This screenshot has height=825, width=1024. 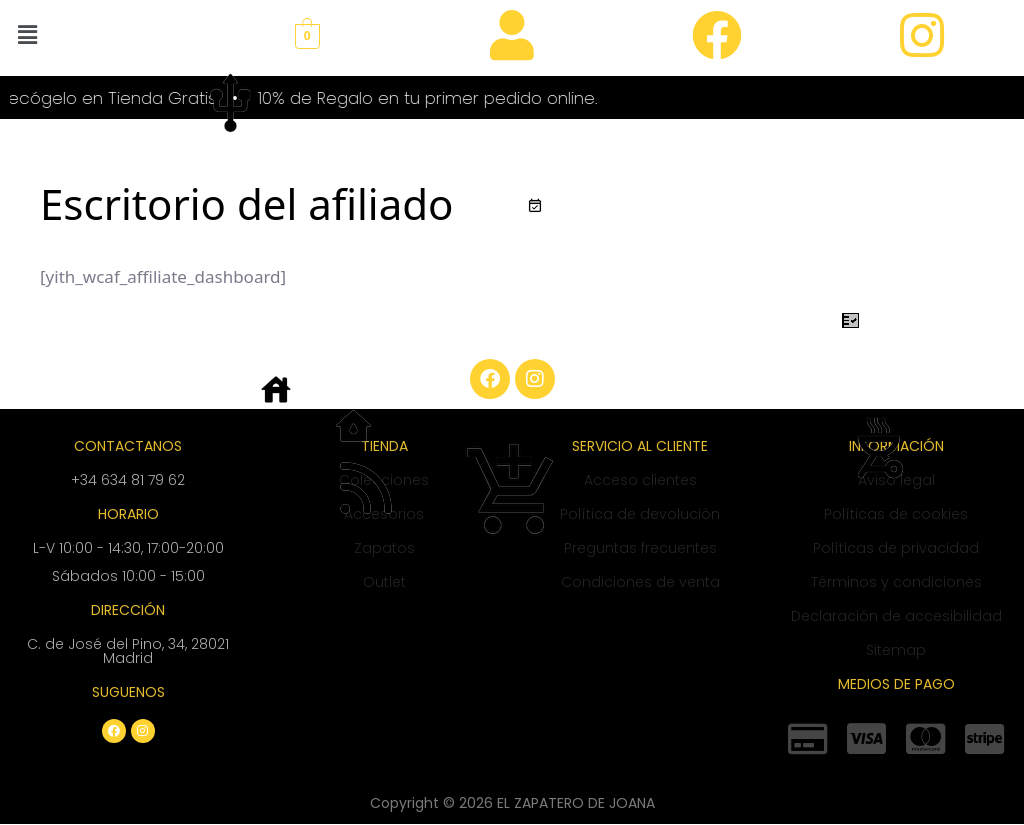 What do you see at coordinates (366, 488) in the screenshot?
I see `subscribe to RSS feed` at bounding box center [366, 488].